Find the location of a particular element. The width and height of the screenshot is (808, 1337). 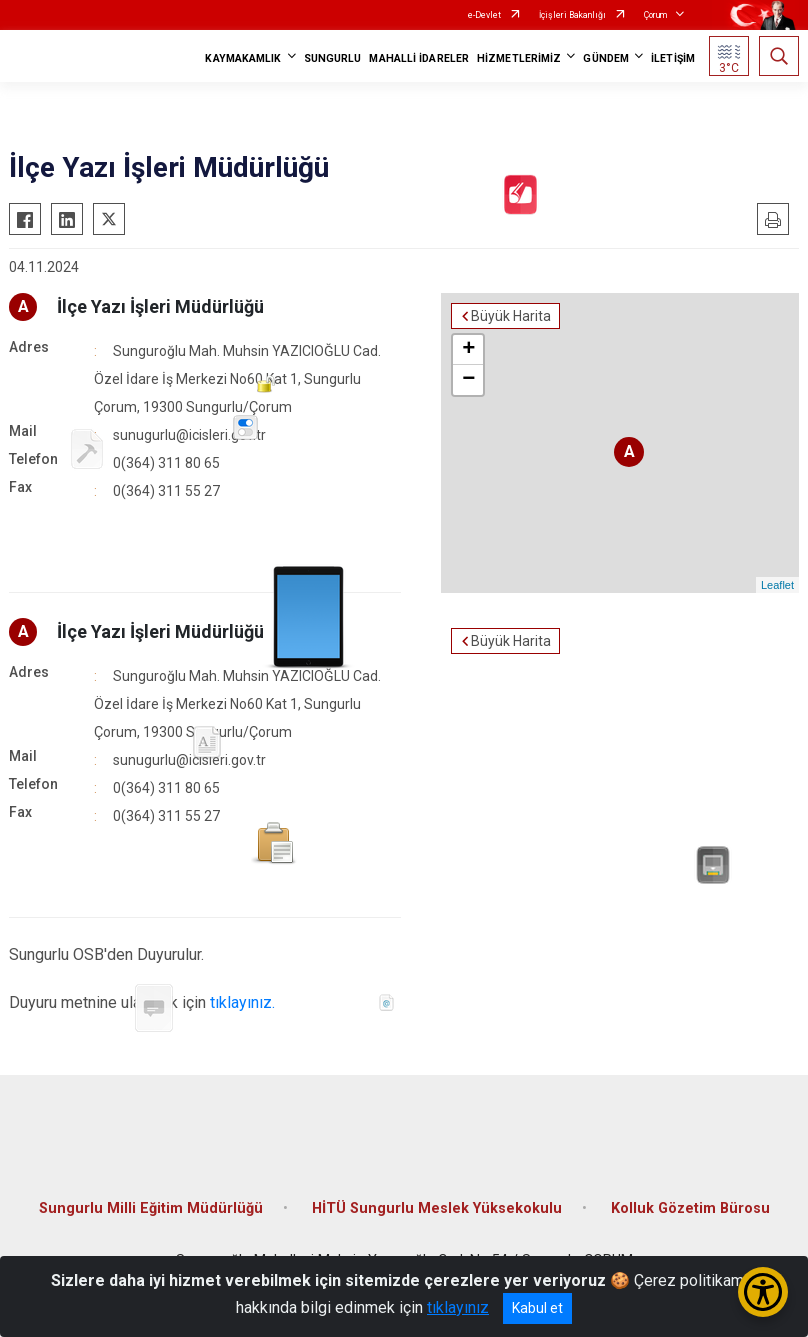

cmake build configuration file is located at coordinates (87, 449).